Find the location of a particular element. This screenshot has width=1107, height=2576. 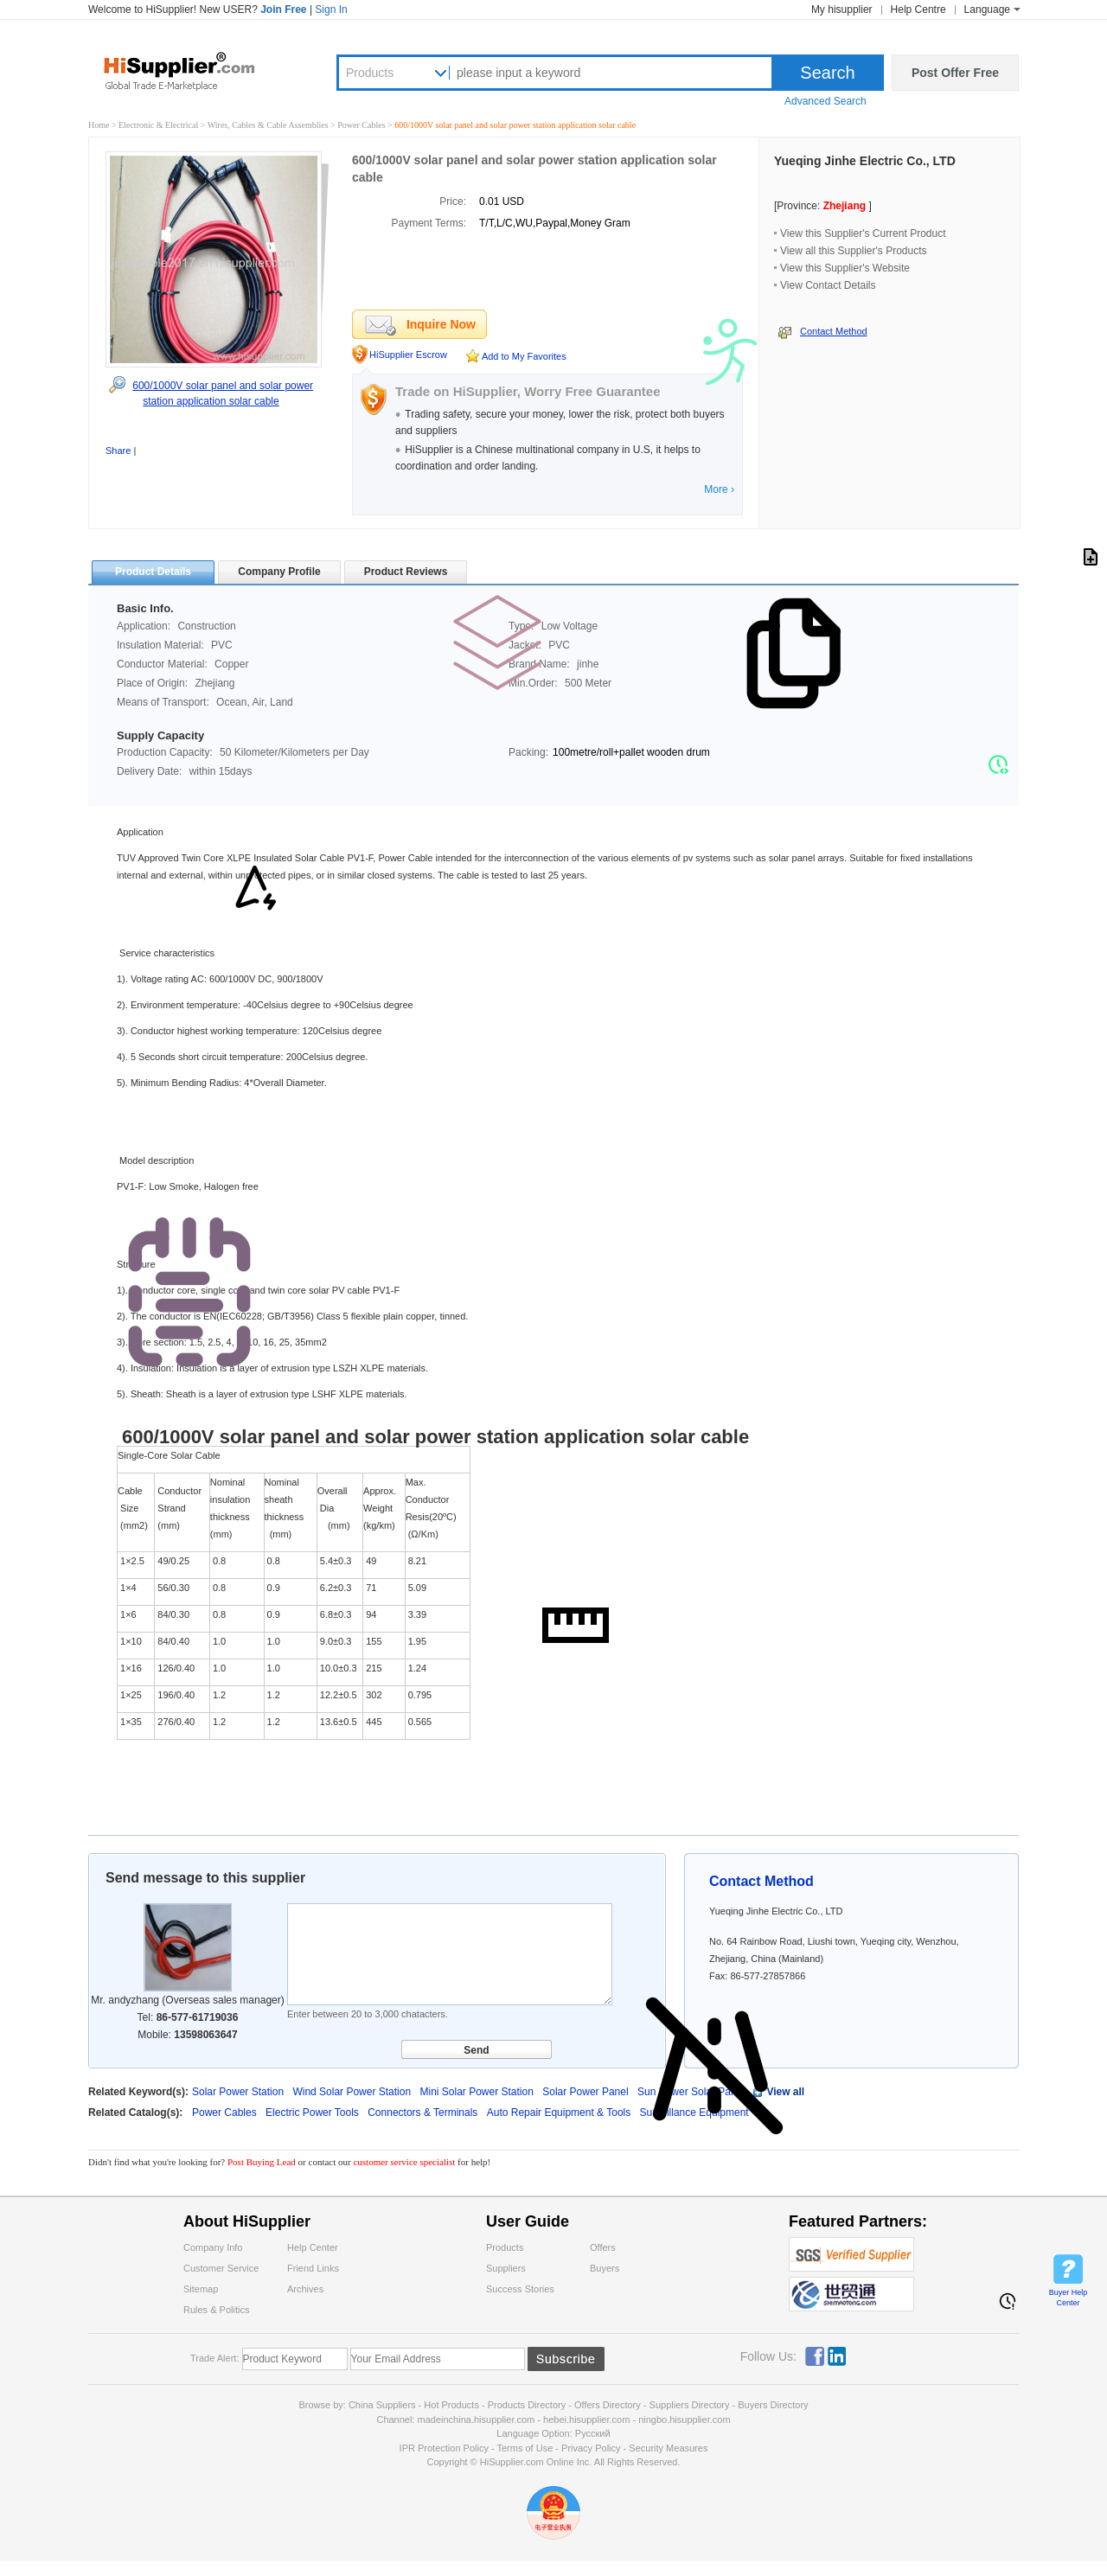

time-sensitive alert or warning is located at coordinates (1008, 2301).